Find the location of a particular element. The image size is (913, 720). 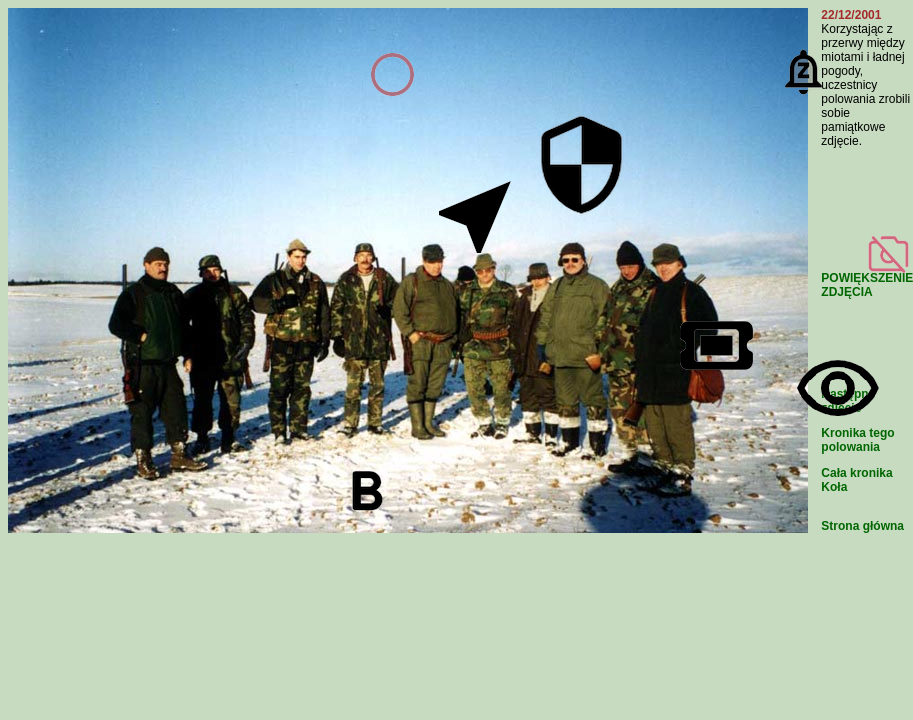

view your tickets or passes is located at coordinates (716, 345).